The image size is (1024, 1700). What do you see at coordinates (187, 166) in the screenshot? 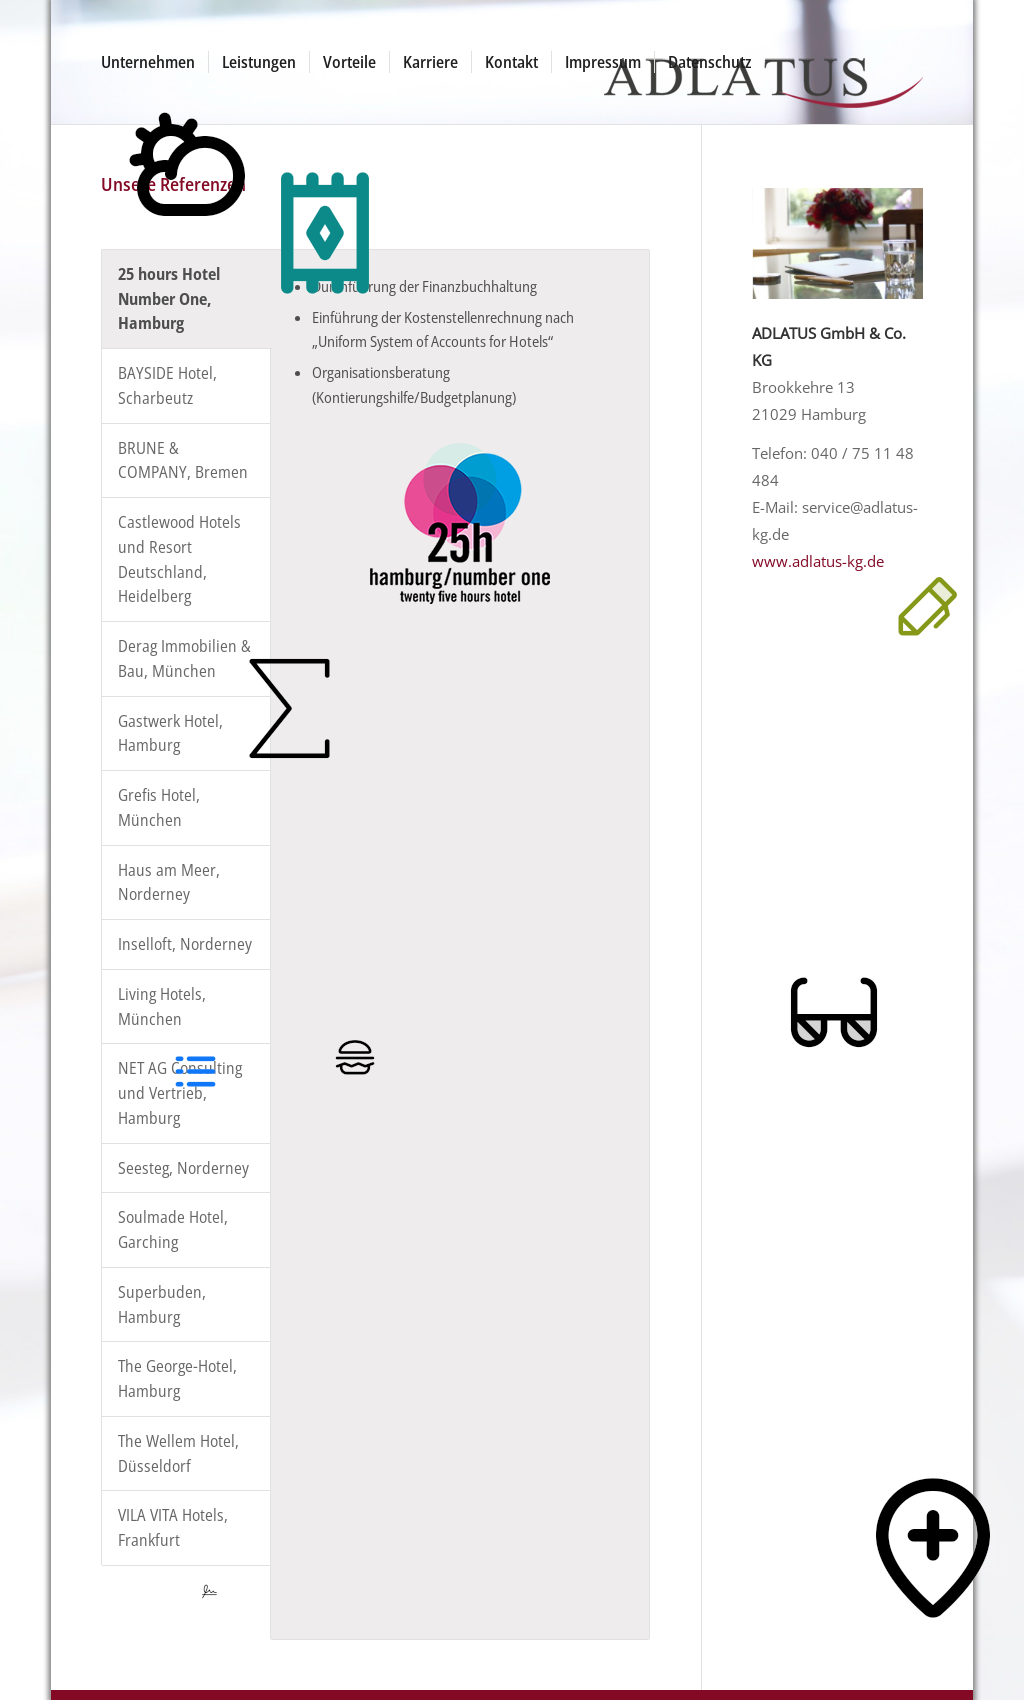
I see `view current weather conditions` at bounding box center [187, 166].